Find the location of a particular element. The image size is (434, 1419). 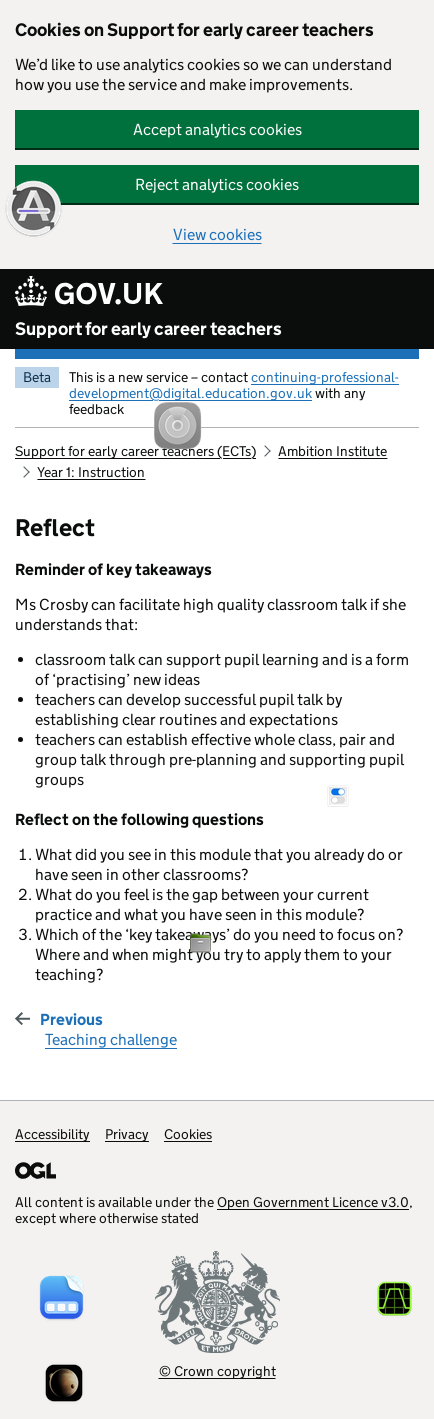

open Find My app to locate devices or people is located at coordinates (177, 425).